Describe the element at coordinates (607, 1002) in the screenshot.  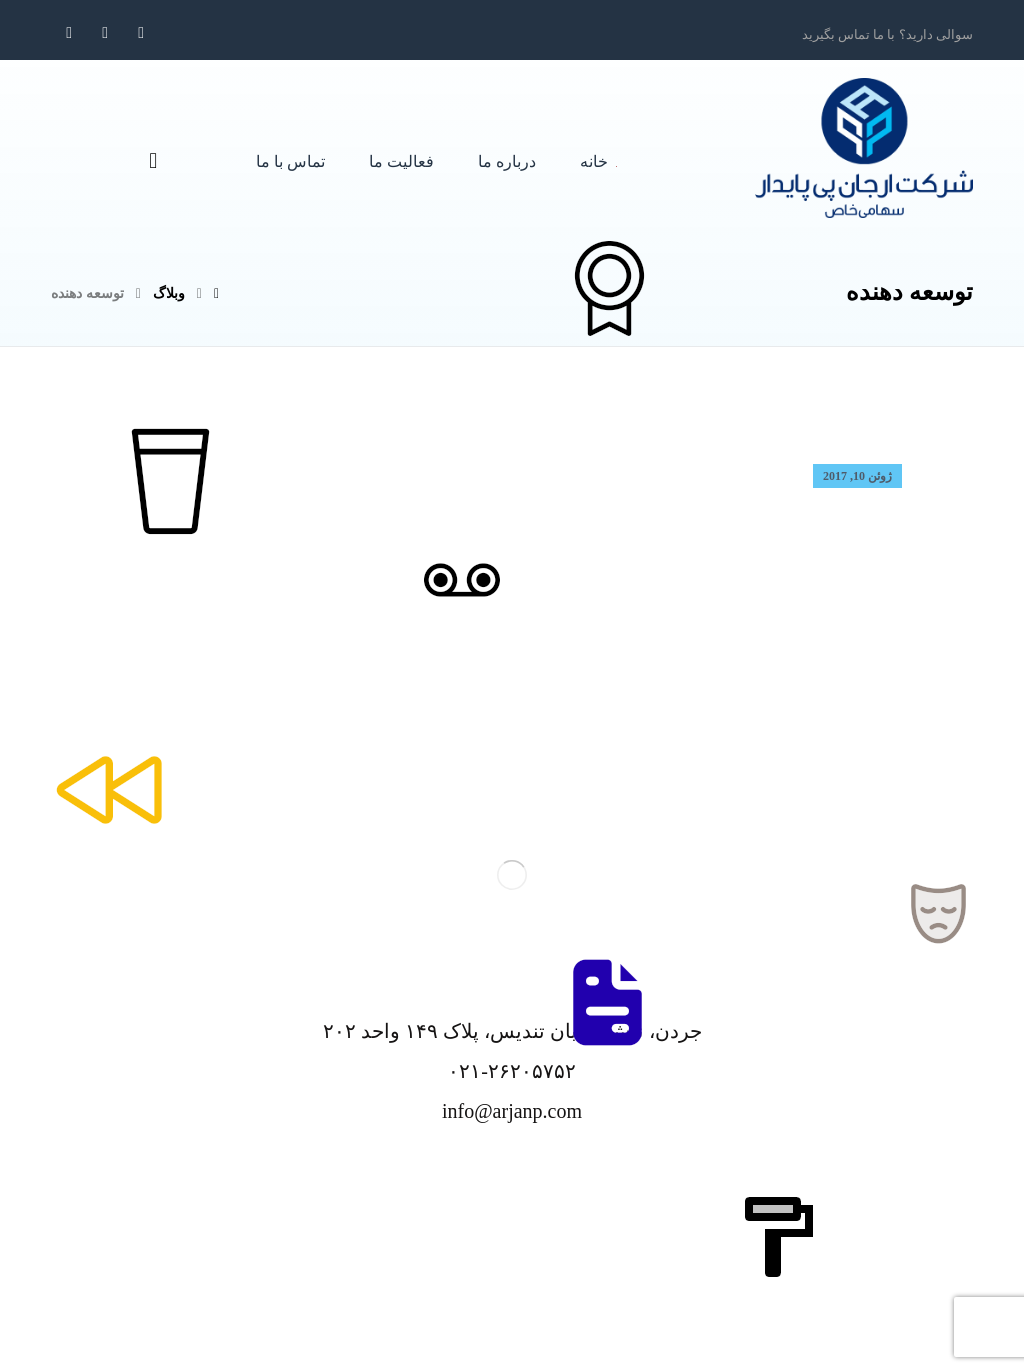
I see `view invoice or billing document` at that location.